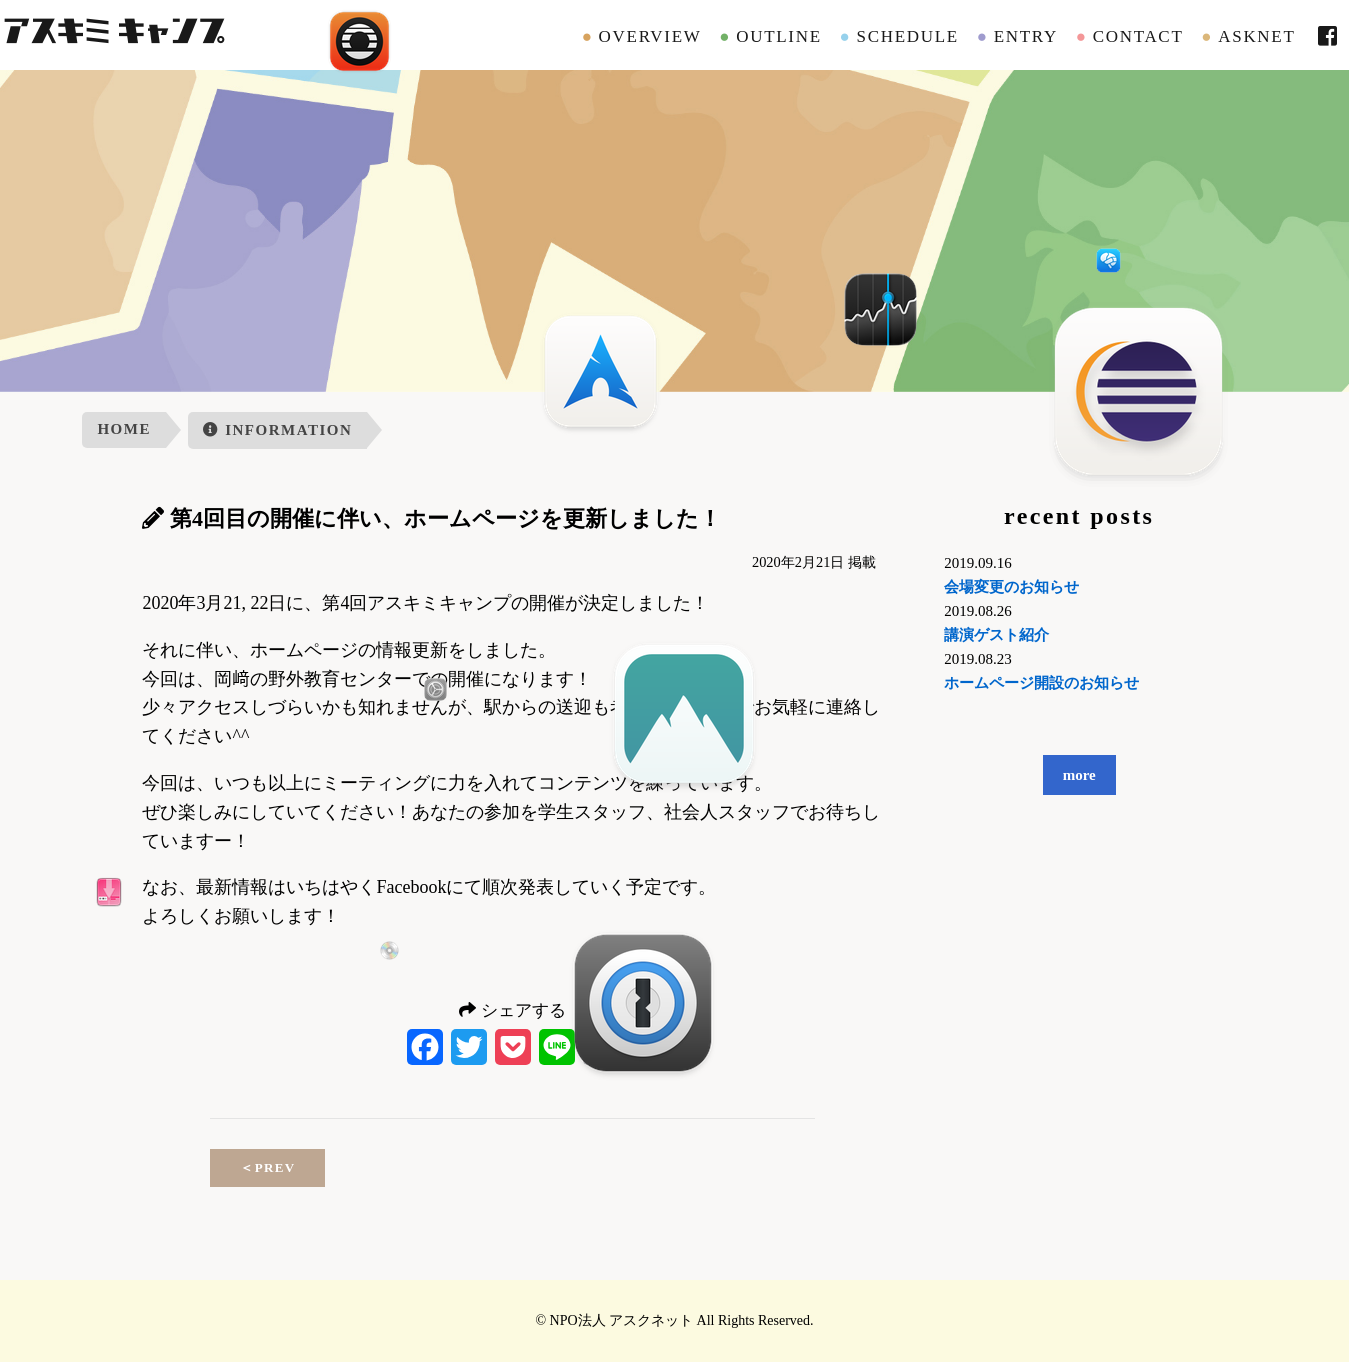  I want to click on open the stocks app, so click(880, 309).